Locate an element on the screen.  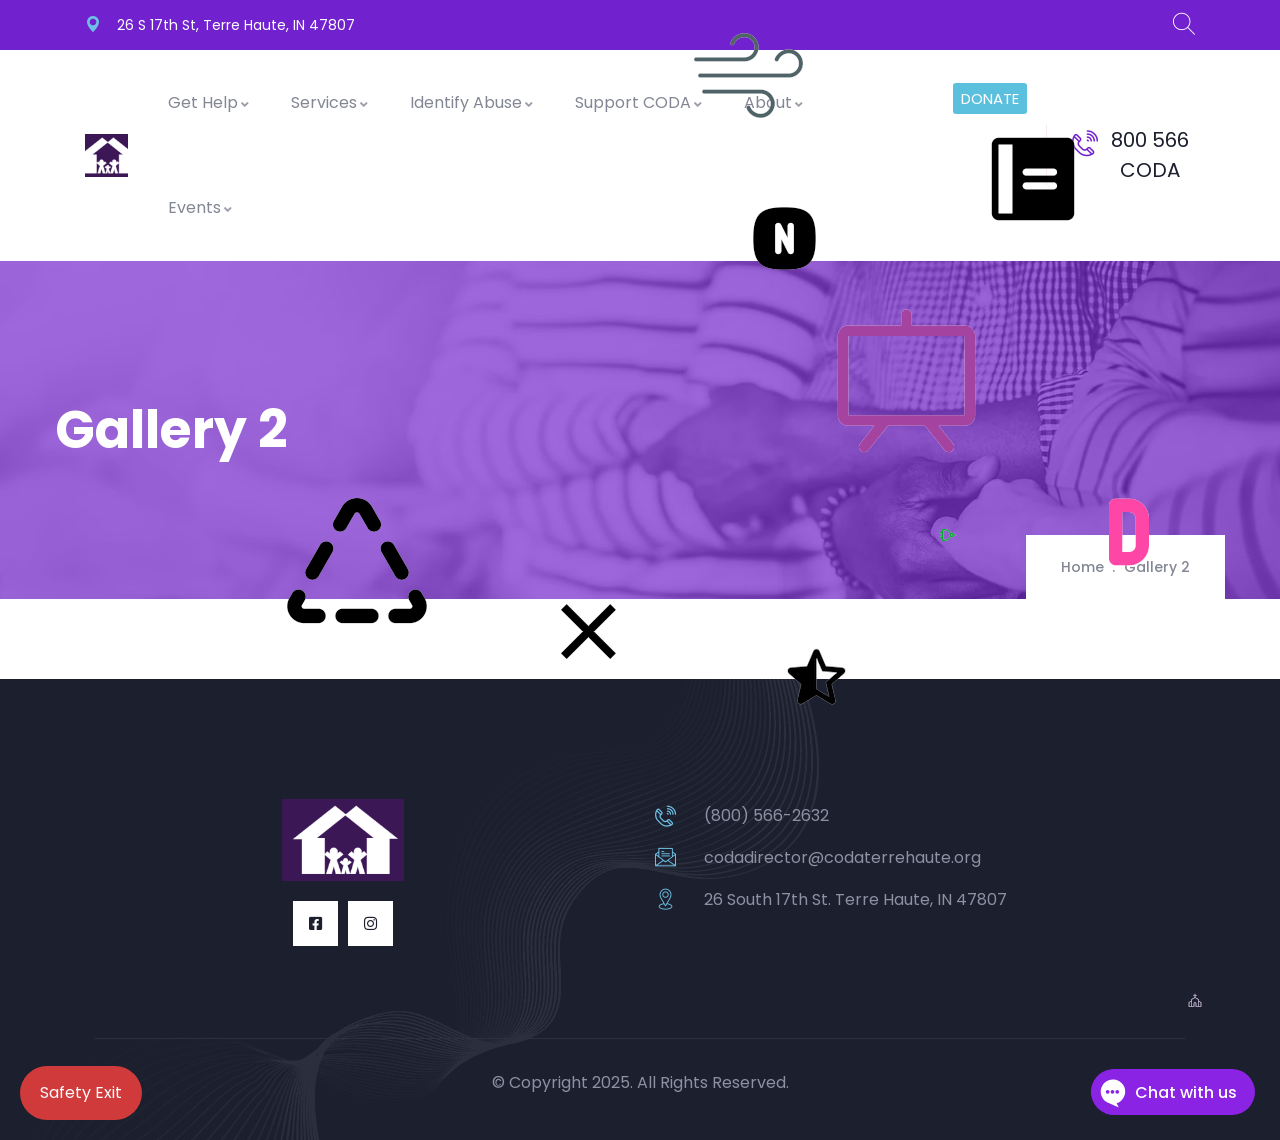
represents a NAND logic gate in circuit design is located at coordinates (948, 535).